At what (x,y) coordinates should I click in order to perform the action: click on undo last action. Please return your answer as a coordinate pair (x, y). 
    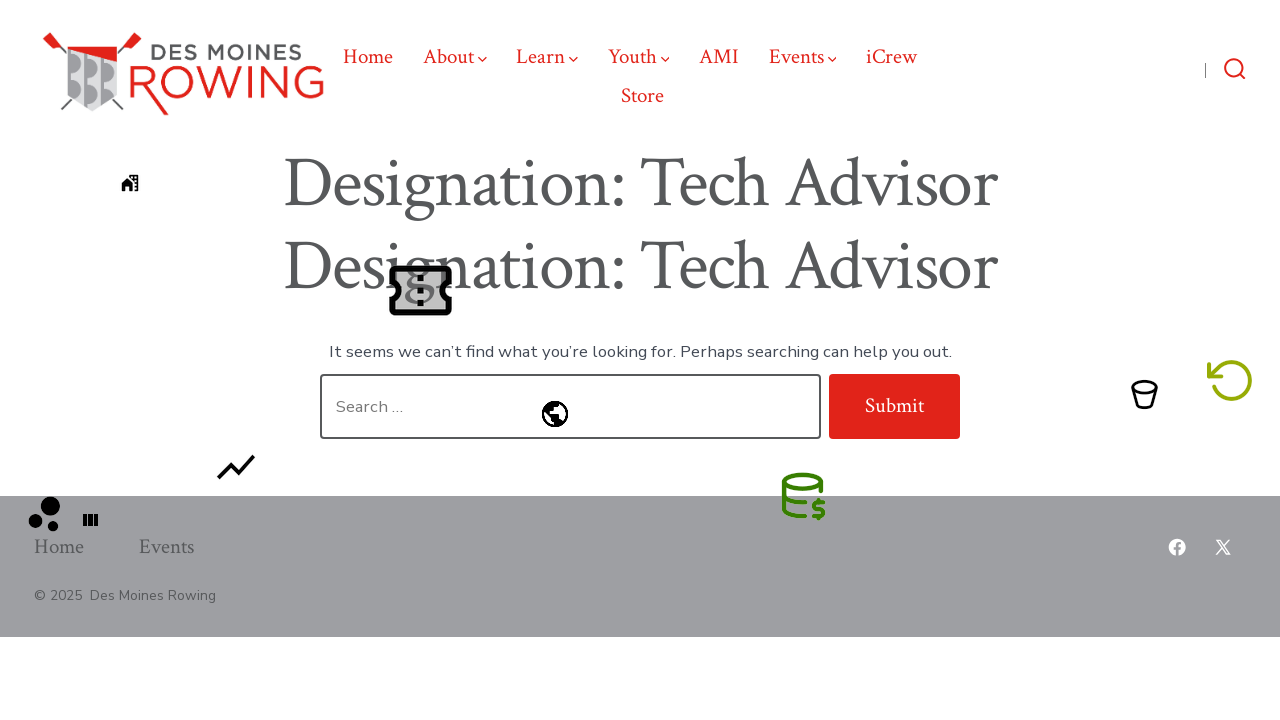
    Looking at the image, I should click on (1231, 380).